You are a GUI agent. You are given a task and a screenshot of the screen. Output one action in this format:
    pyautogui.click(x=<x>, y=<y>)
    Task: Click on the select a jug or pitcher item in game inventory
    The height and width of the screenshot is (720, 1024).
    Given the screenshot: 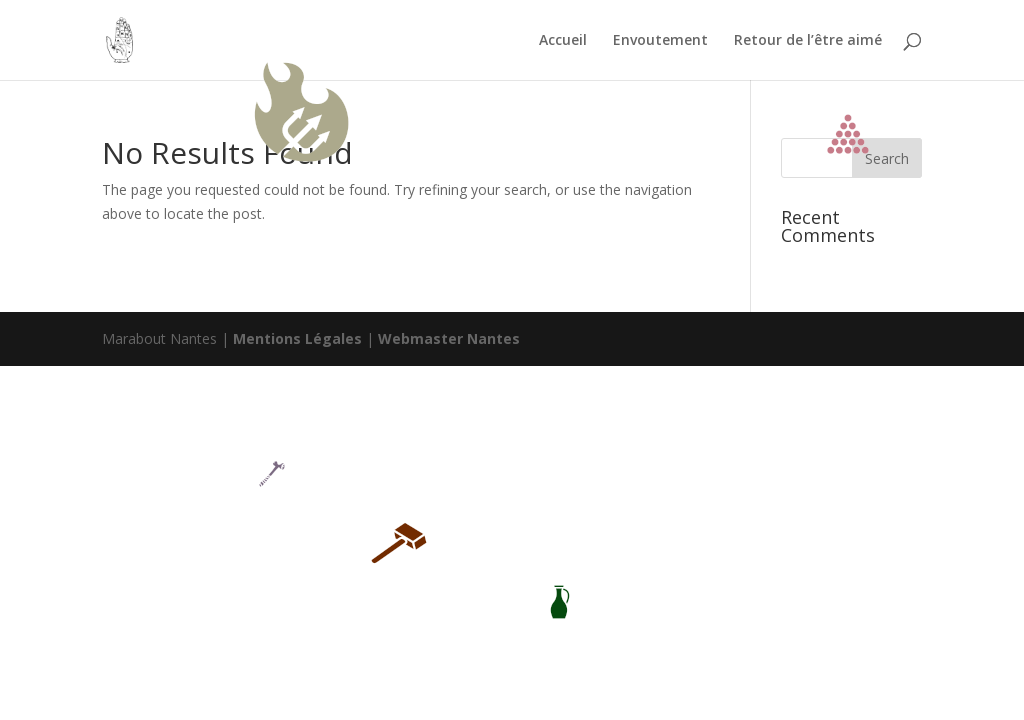 What is the action you would take?
    pyautogui.click(x=560, y=602)
    